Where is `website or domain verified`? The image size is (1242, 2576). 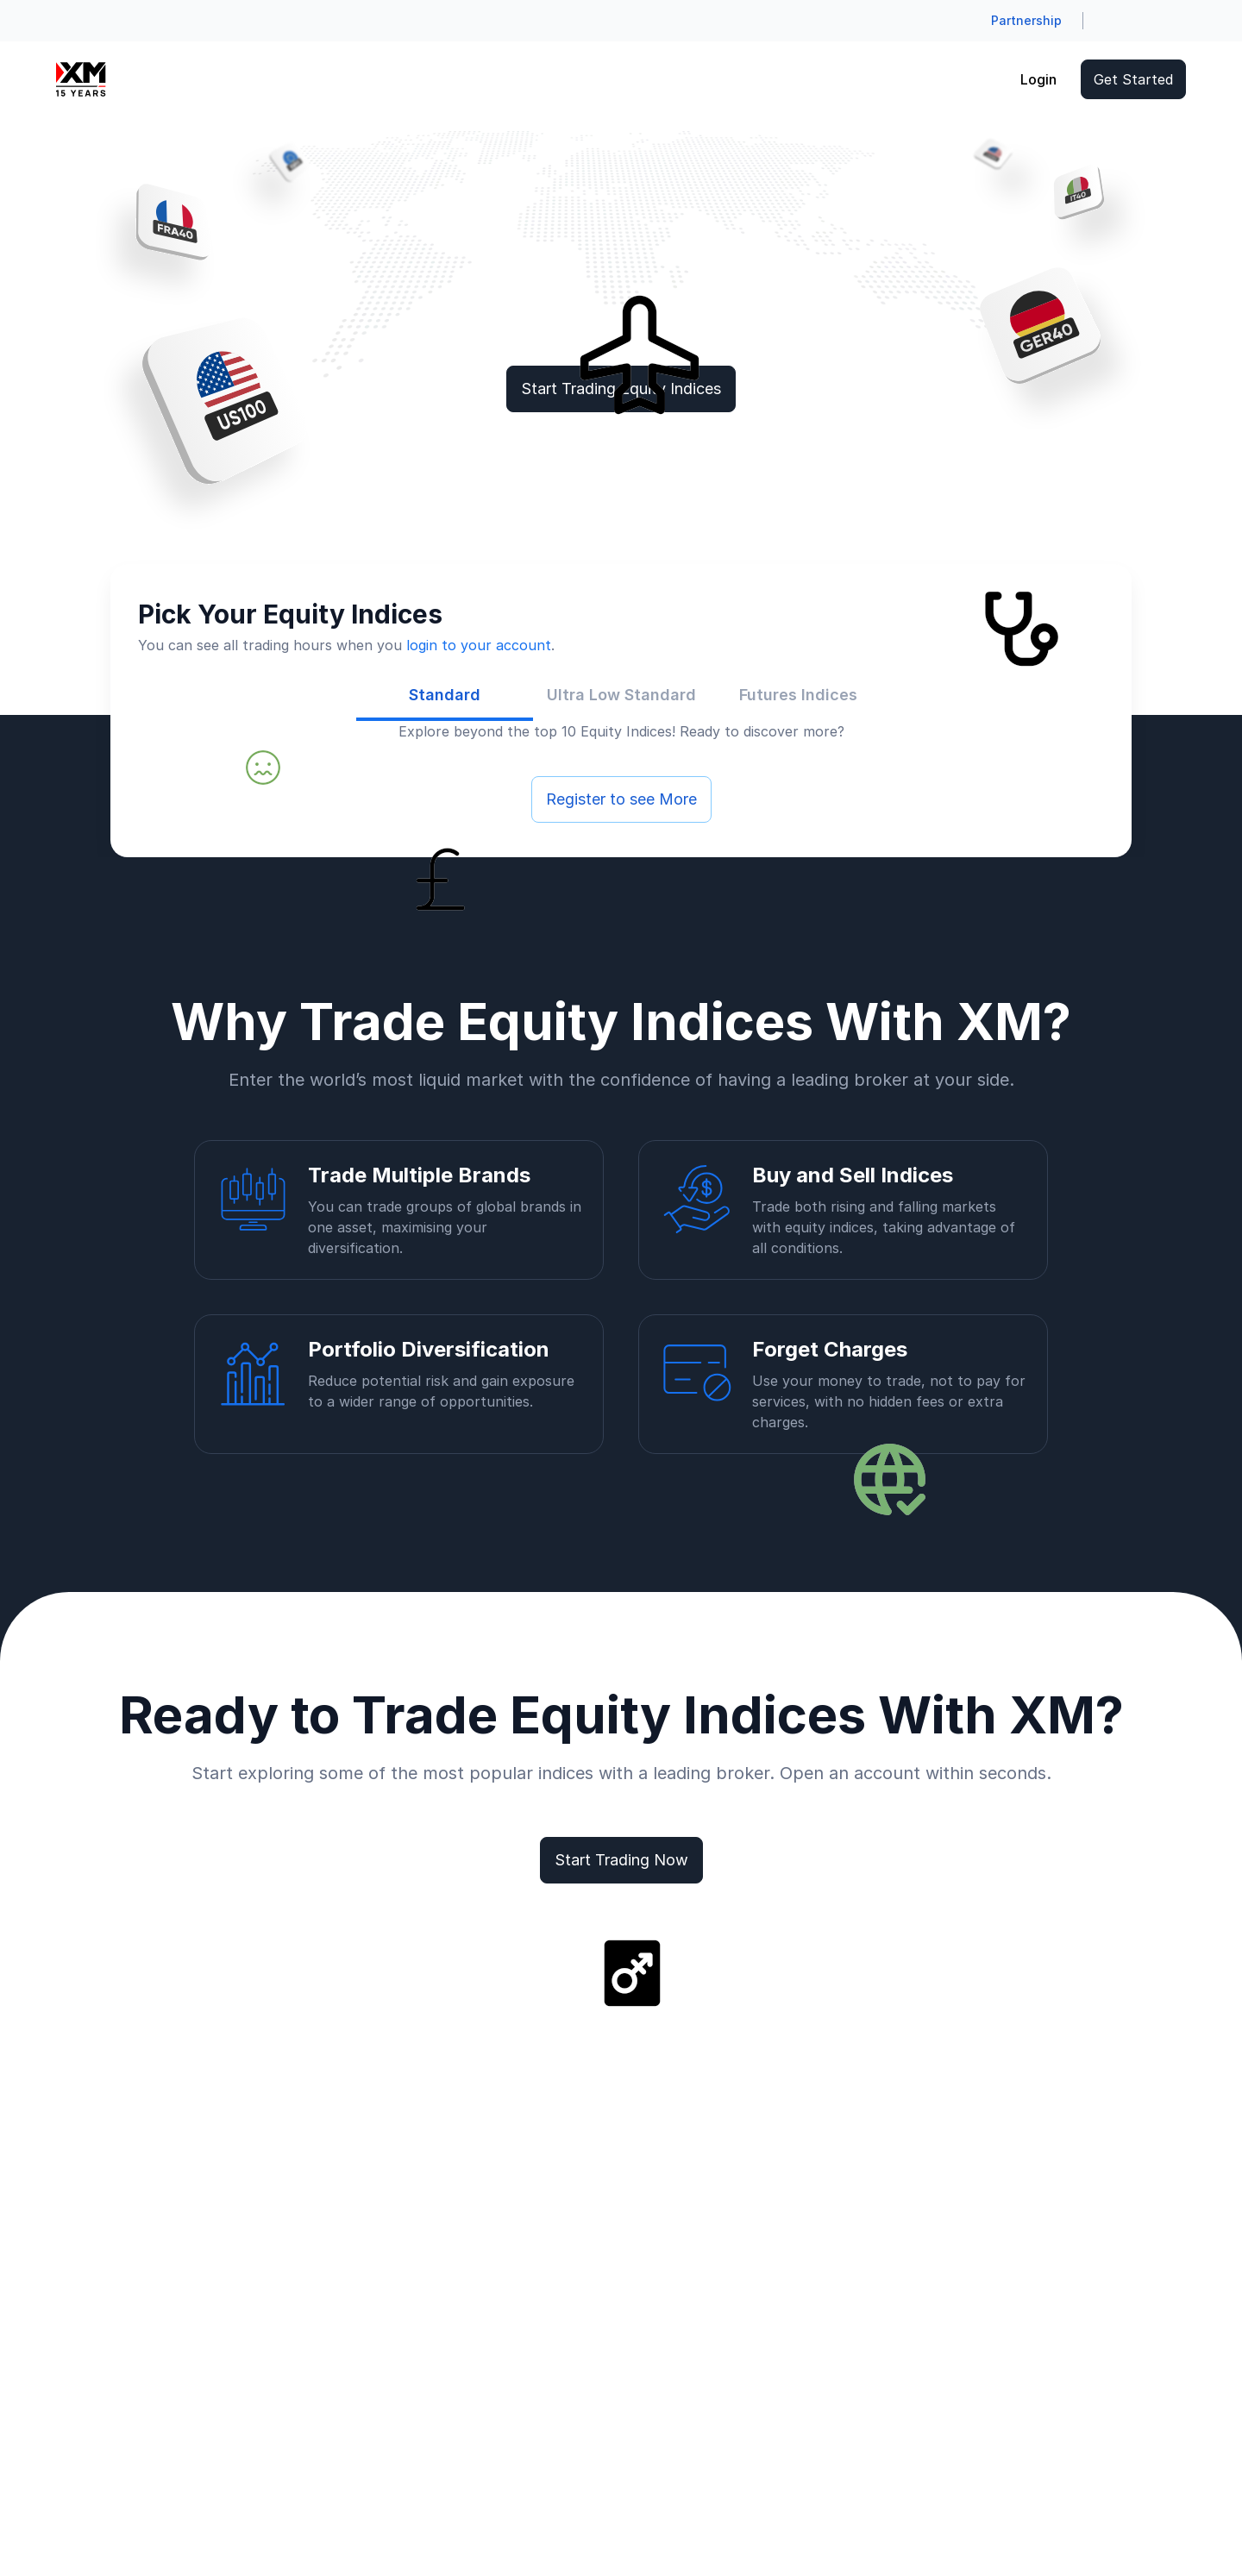 website or domain verified is located at coordinates (889, 1479).